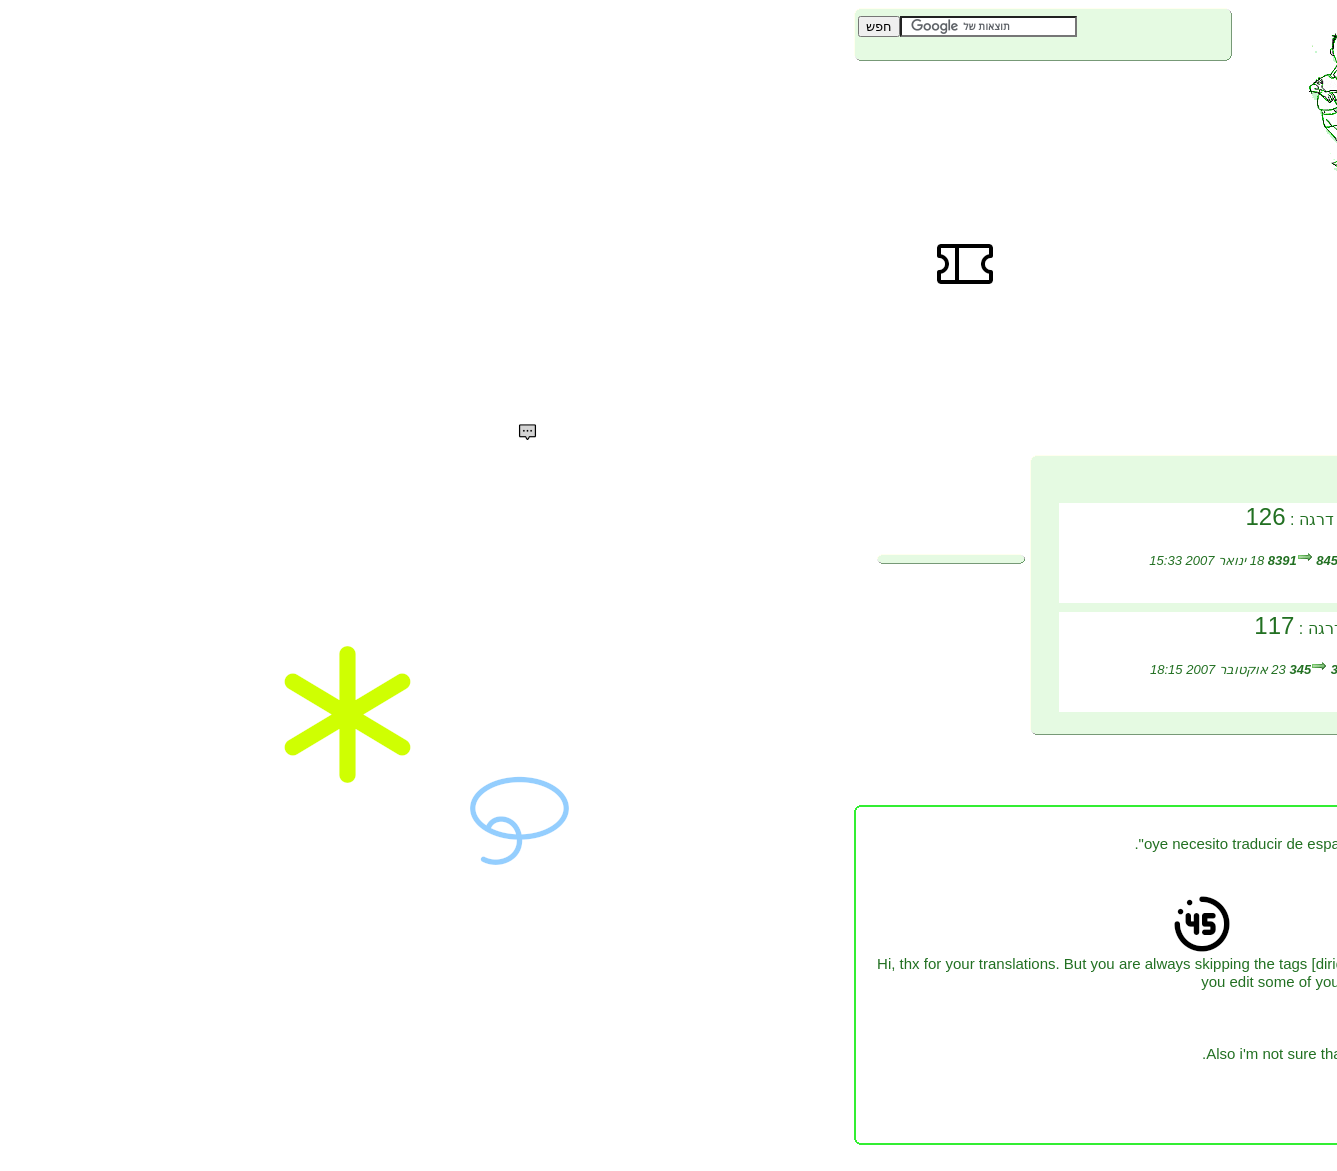 The image size is (1337, 1171). What do you see at coordinates (965, 264) in the screenshot?
I see `view your tickets or passes` at bounding box center [965, 264].